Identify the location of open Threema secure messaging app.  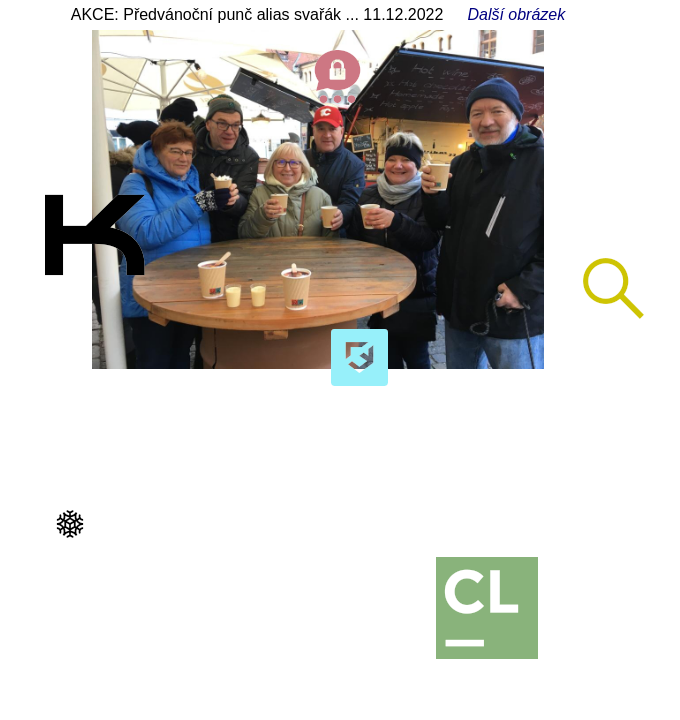
(337, 76).